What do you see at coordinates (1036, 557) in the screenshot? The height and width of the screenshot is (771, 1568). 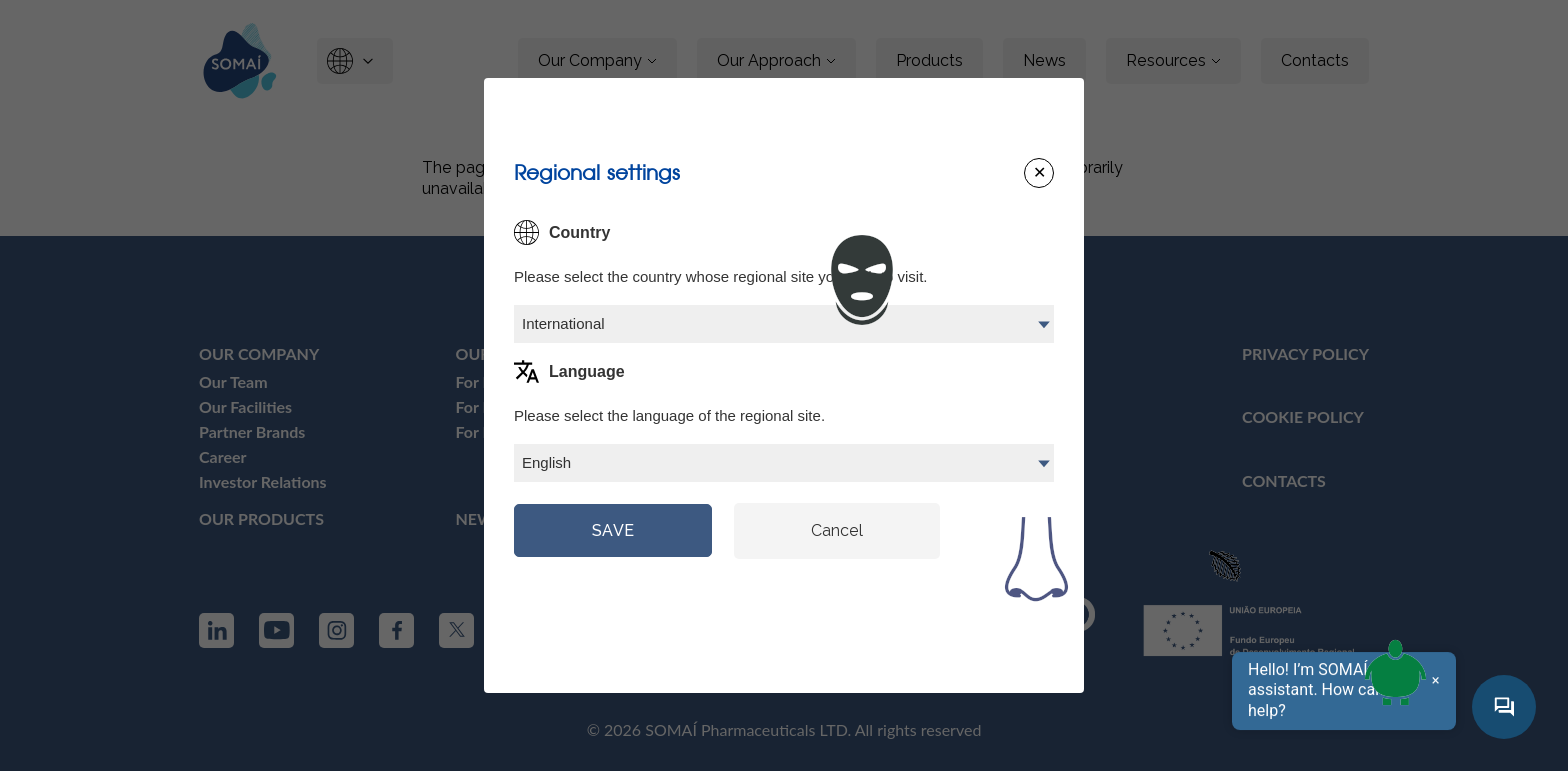 I see `access nose or smell-related settings` at bounding box center [1036, 557].